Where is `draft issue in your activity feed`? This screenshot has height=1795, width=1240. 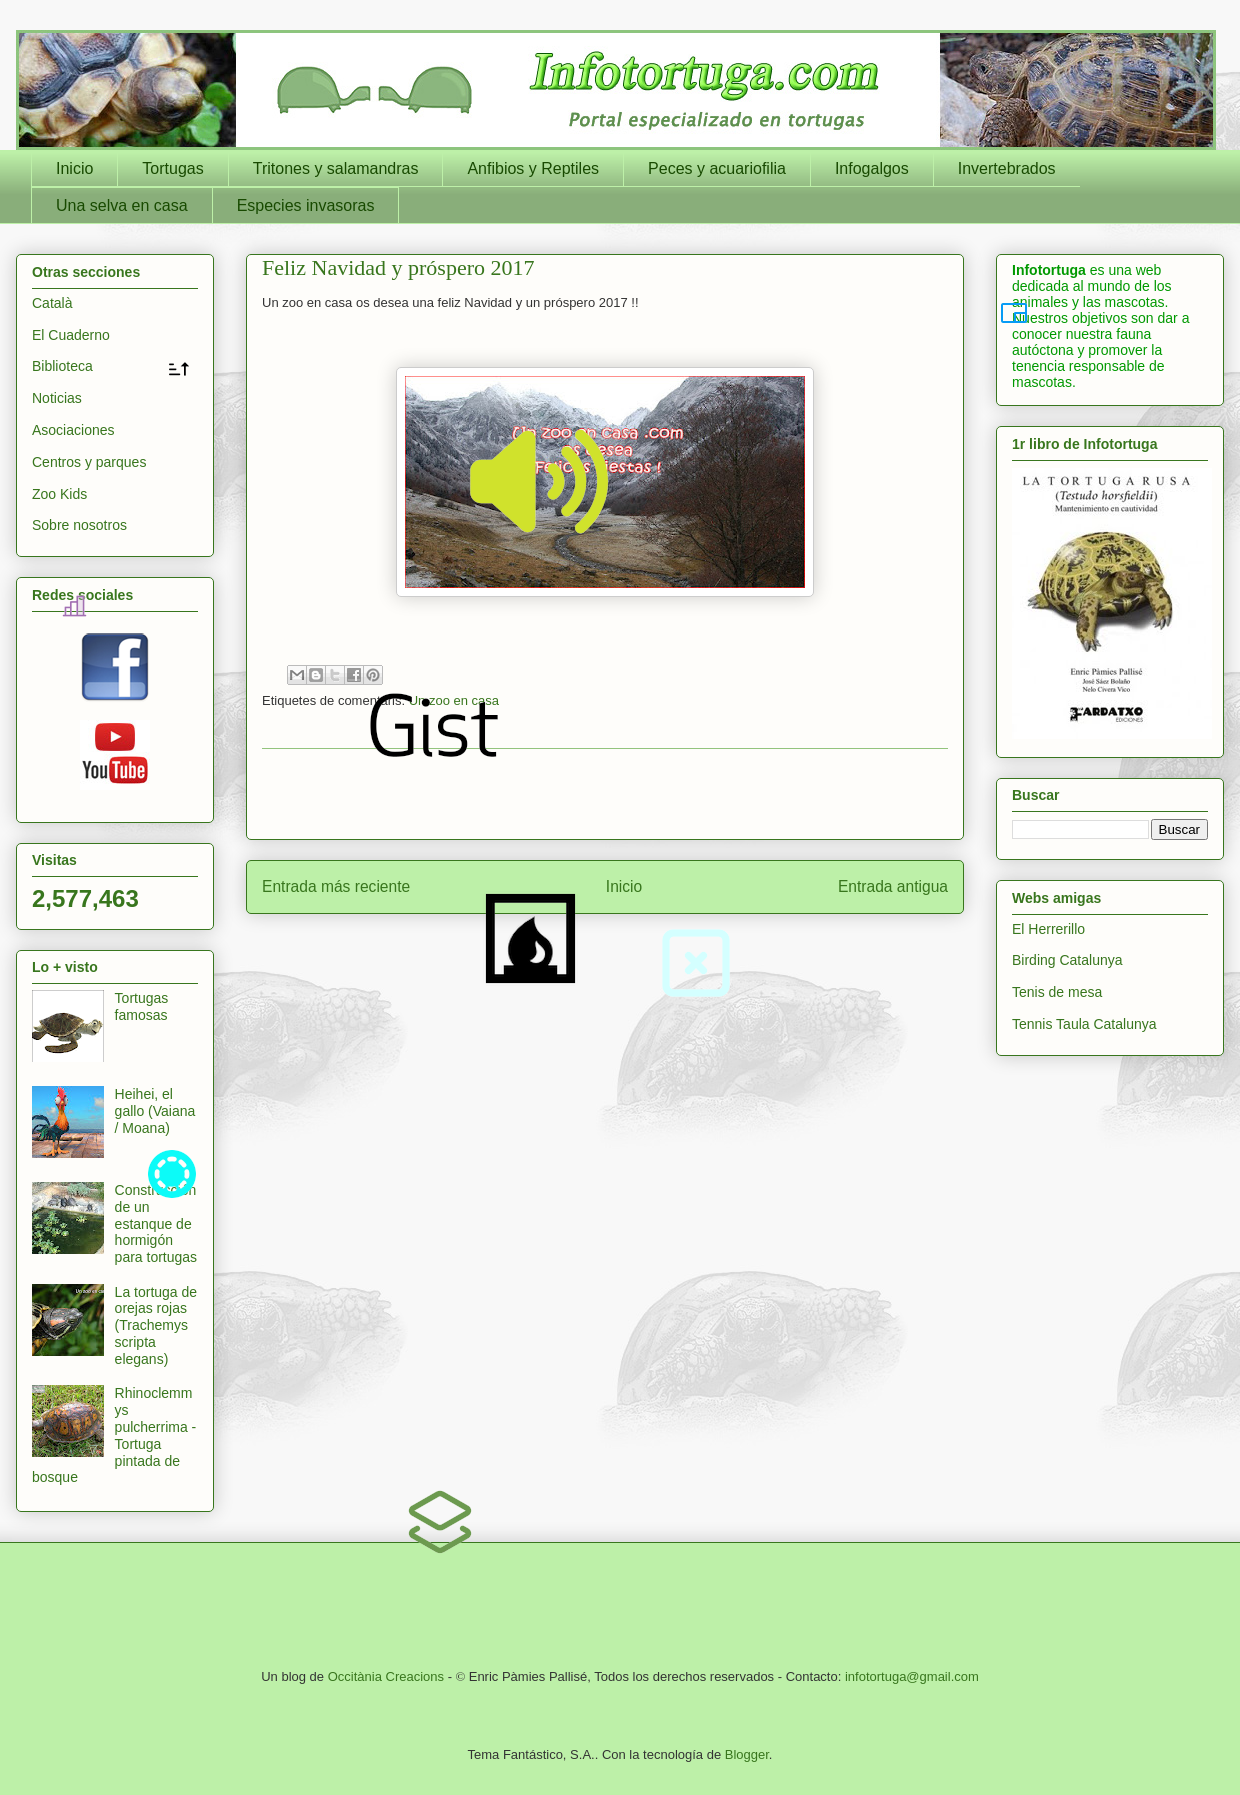
draft issue in your activity feed is located at coordinates (172, 1174).